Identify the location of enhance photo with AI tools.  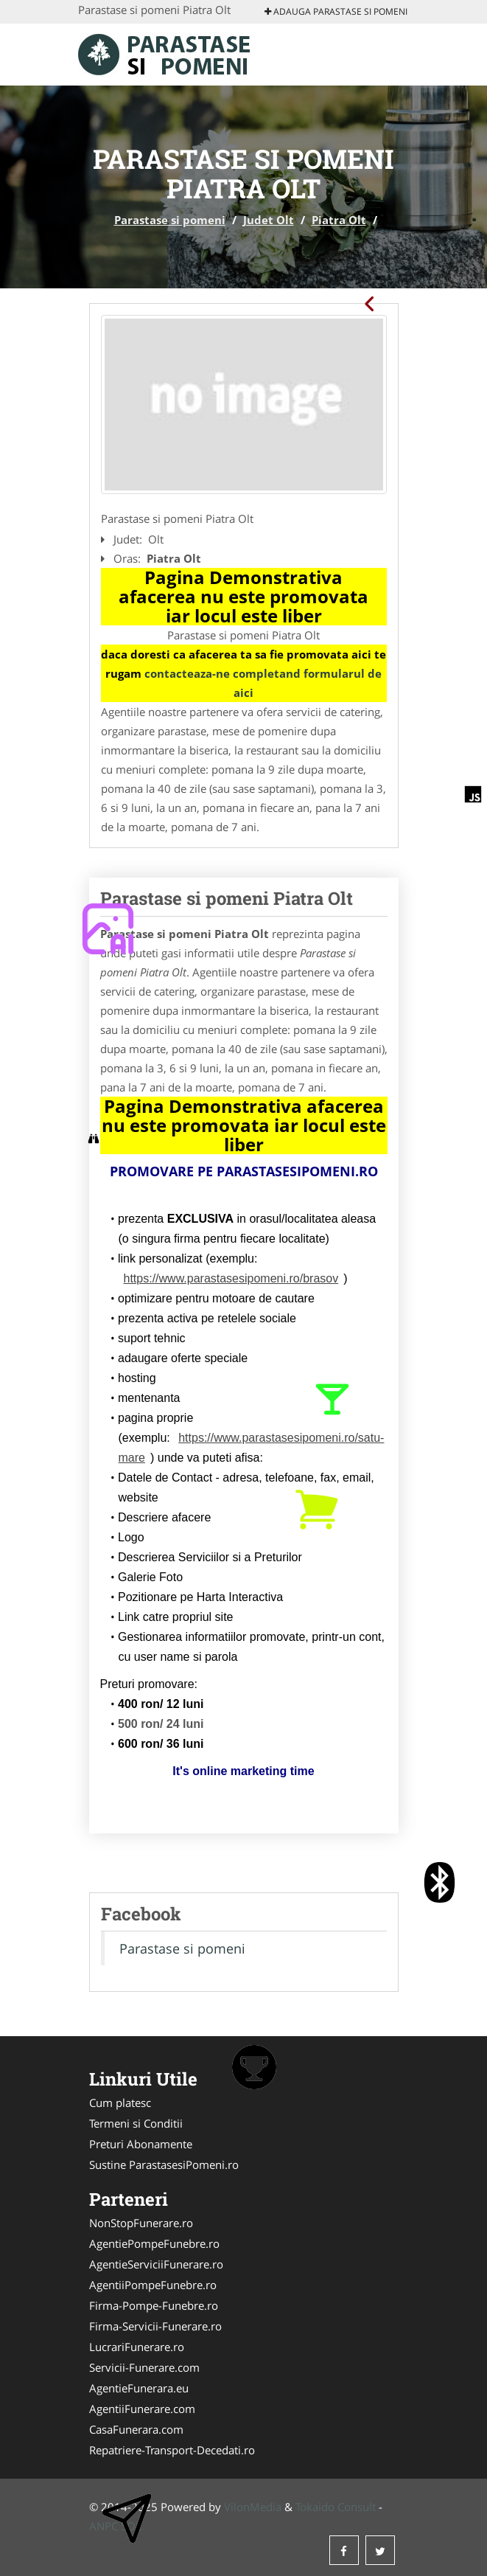
(108, 928).